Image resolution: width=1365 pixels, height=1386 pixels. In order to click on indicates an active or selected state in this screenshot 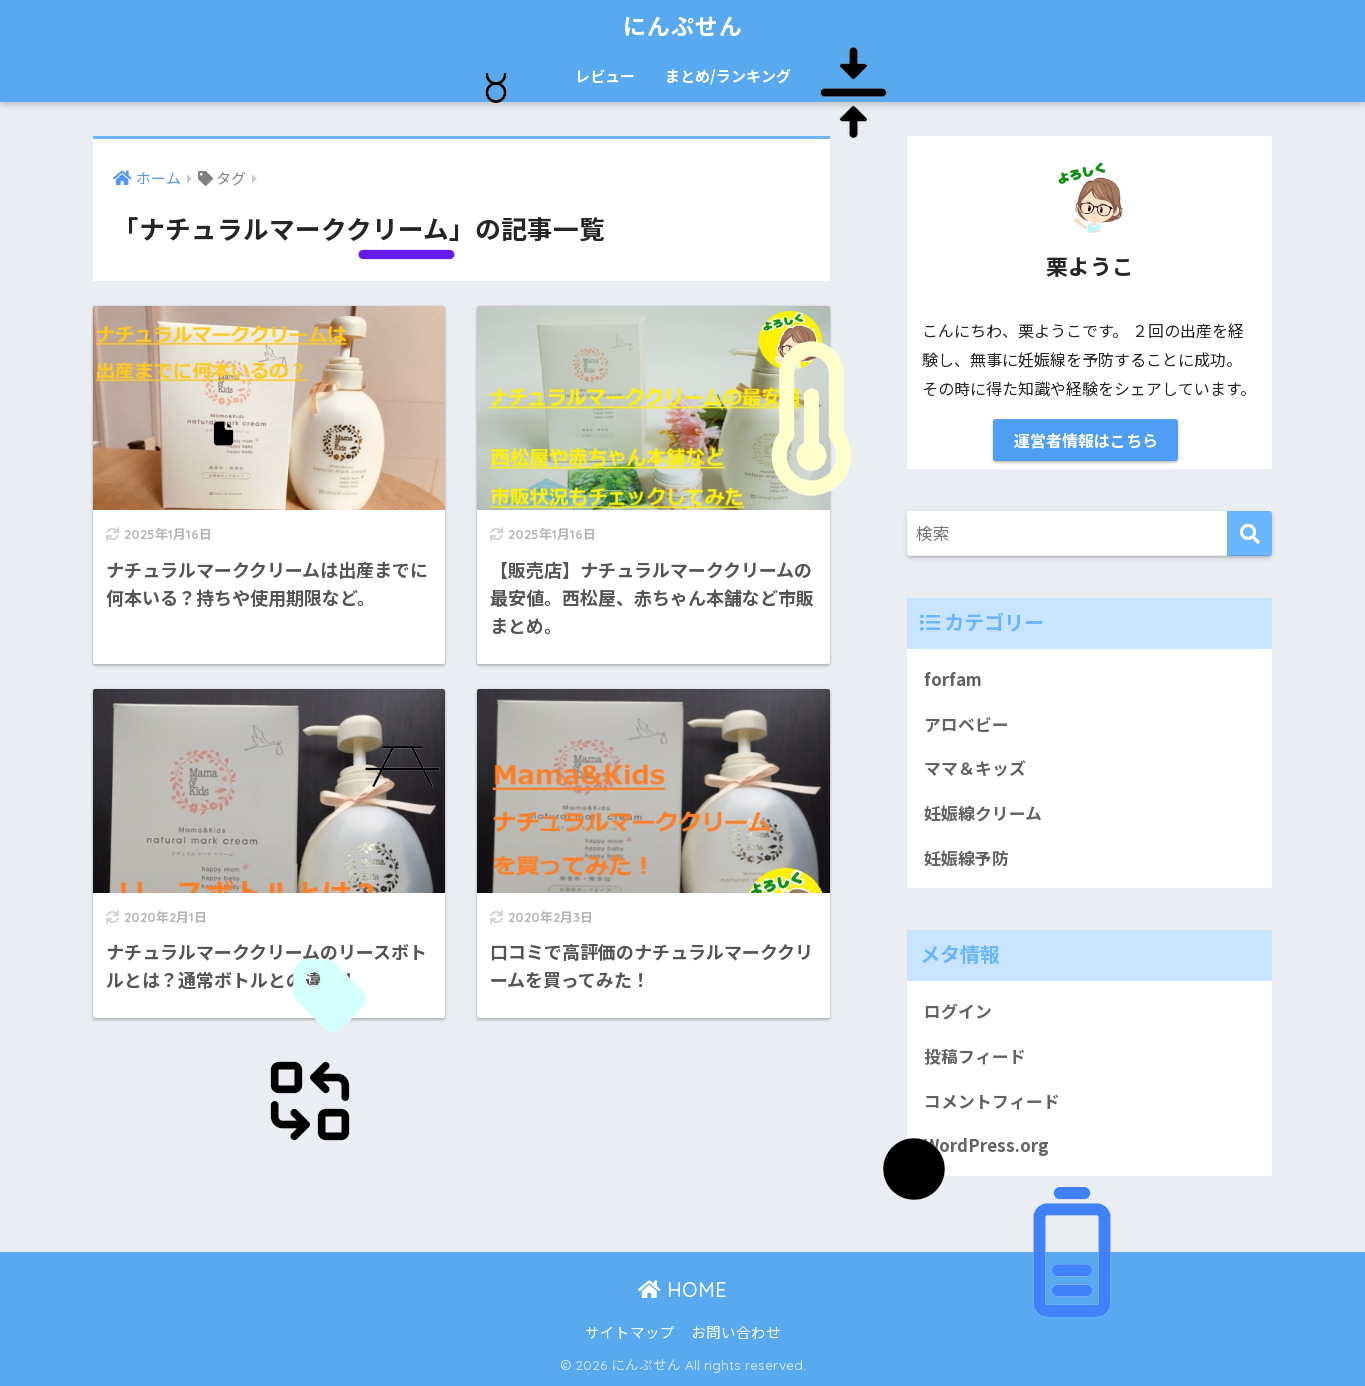, I will do `click(914, 1169)`.